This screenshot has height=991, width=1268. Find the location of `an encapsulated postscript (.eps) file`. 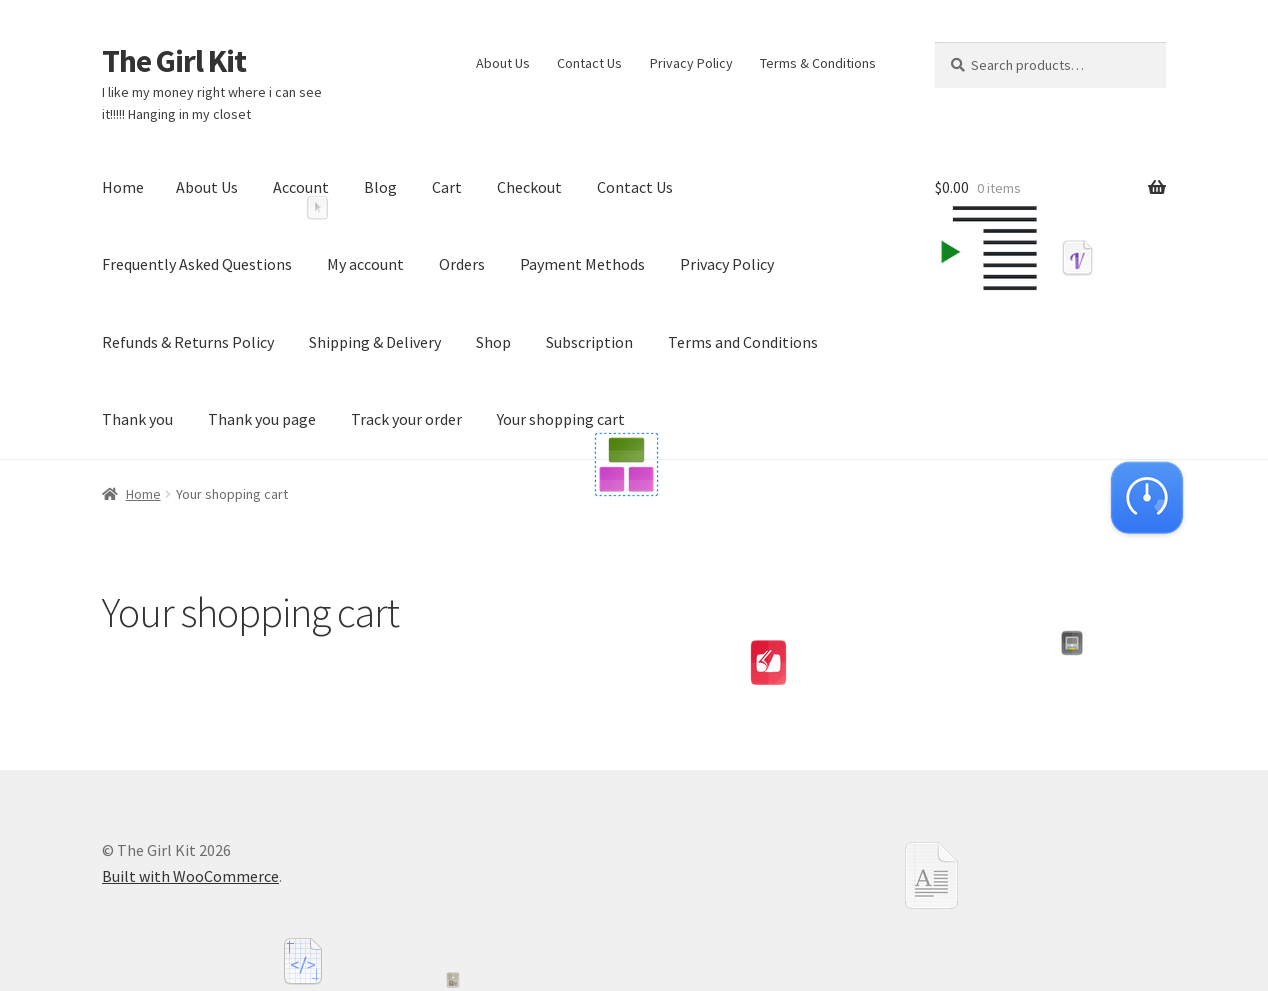

an encapsulated postscript (.eps) file is located at coordinates (768, 662).